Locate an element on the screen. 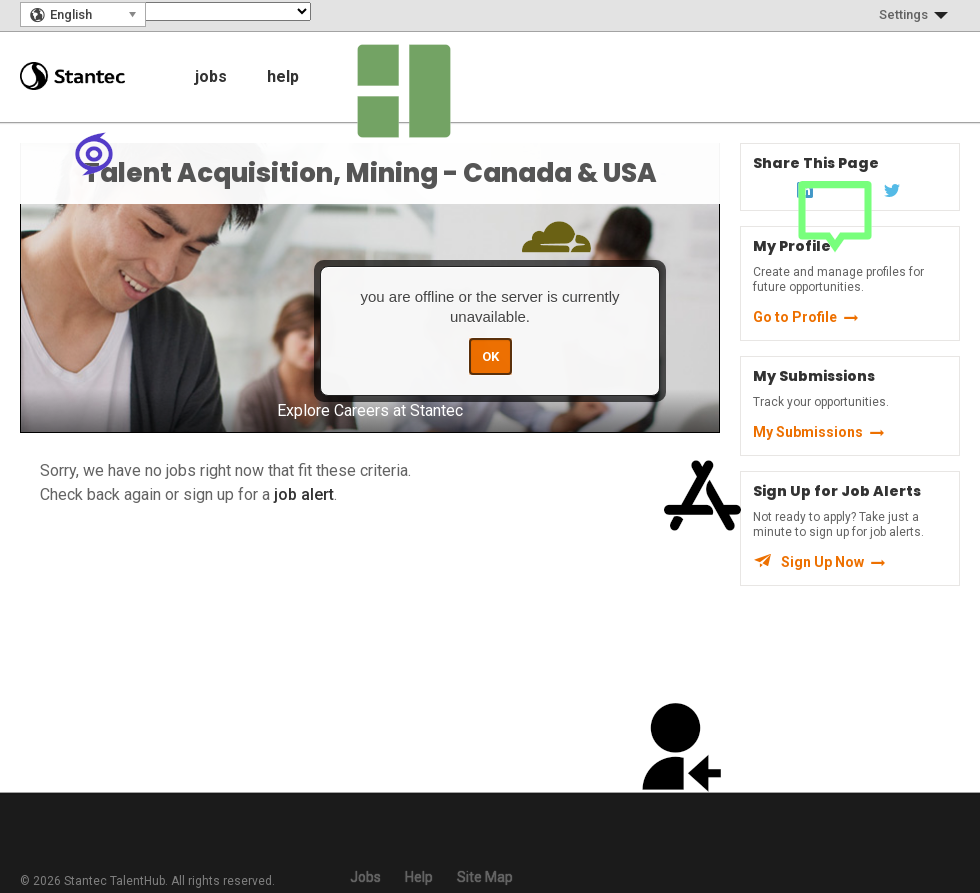  incoming user request or invitation is located at coordinates (675, 748).